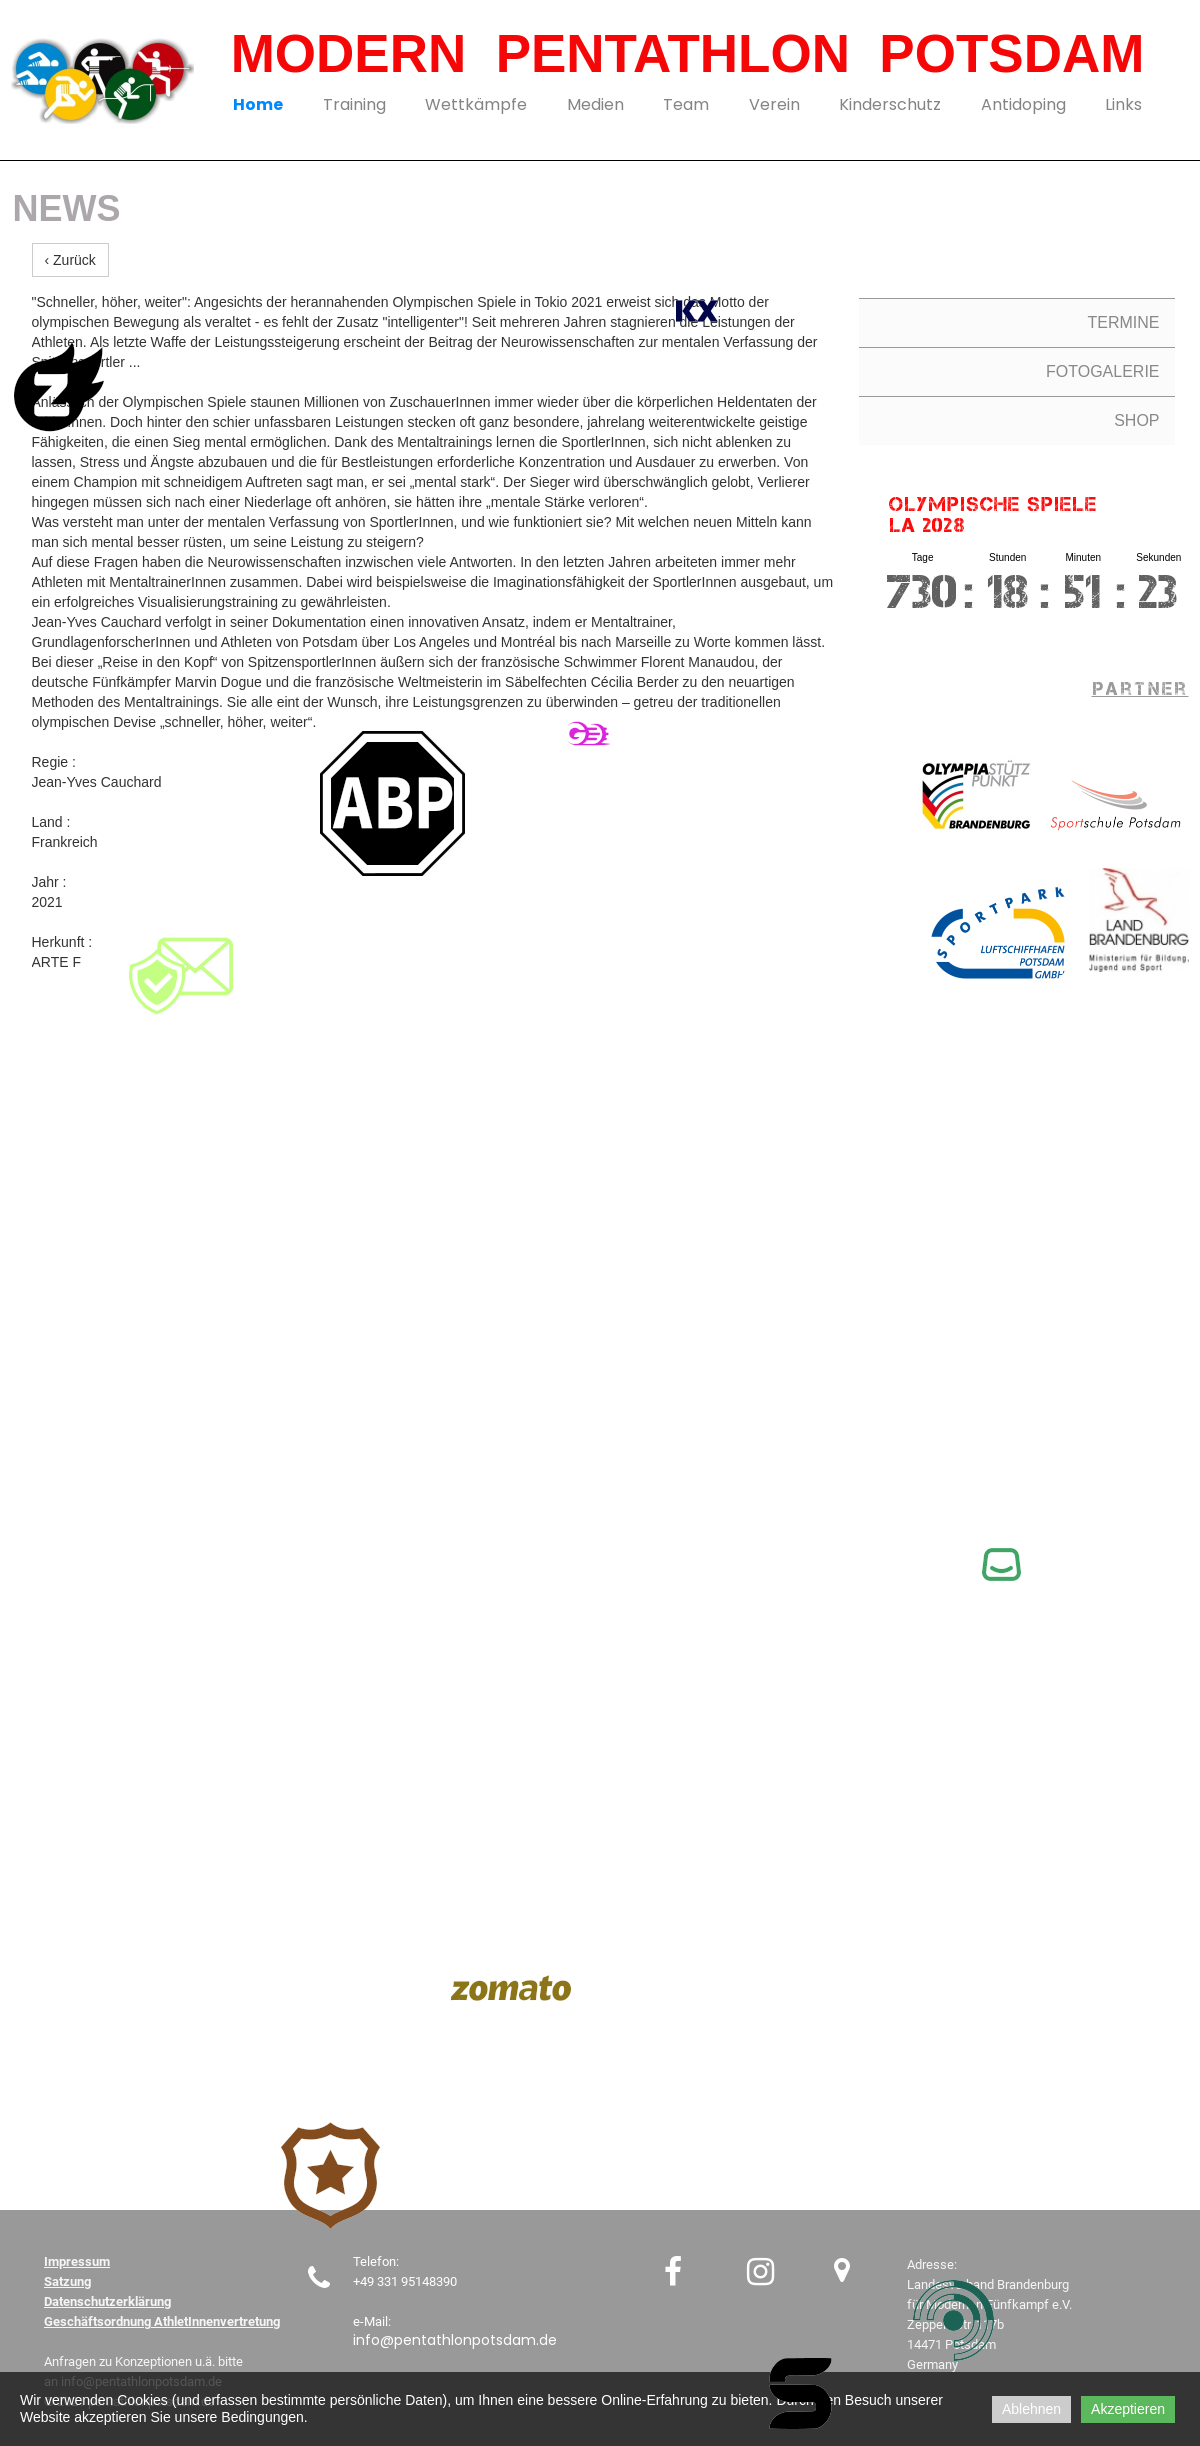 This screenshot has height=2446, width=1200. Describe the element at coordinates (800, 2393) in the screenshot. I see `Scrutinizer CI logo` at that location.